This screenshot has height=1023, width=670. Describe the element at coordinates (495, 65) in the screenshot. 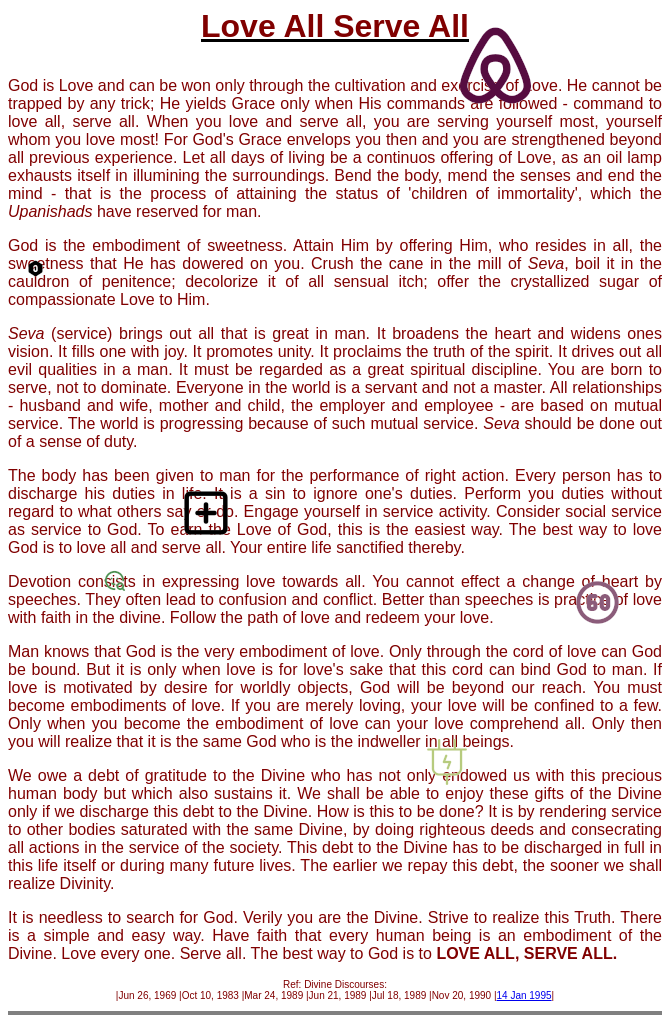

I see `open the Airbnb app or website` at that location.